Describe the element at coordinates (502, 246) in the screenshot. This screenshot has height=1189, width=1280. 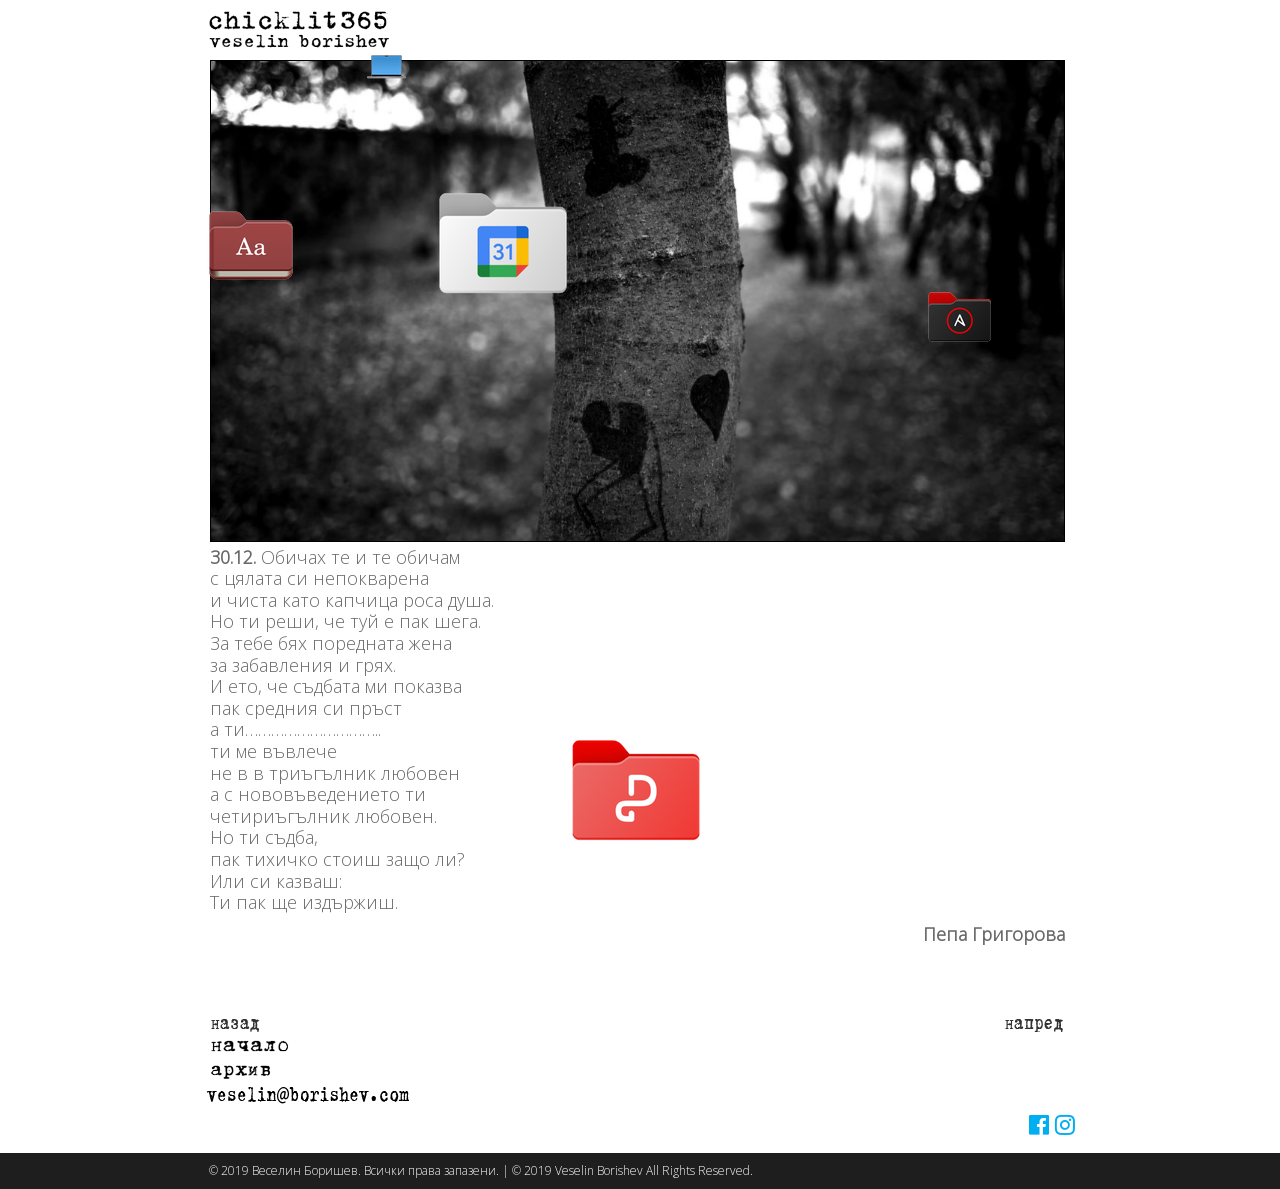
I see `open folder containing google calendar files` at that location.